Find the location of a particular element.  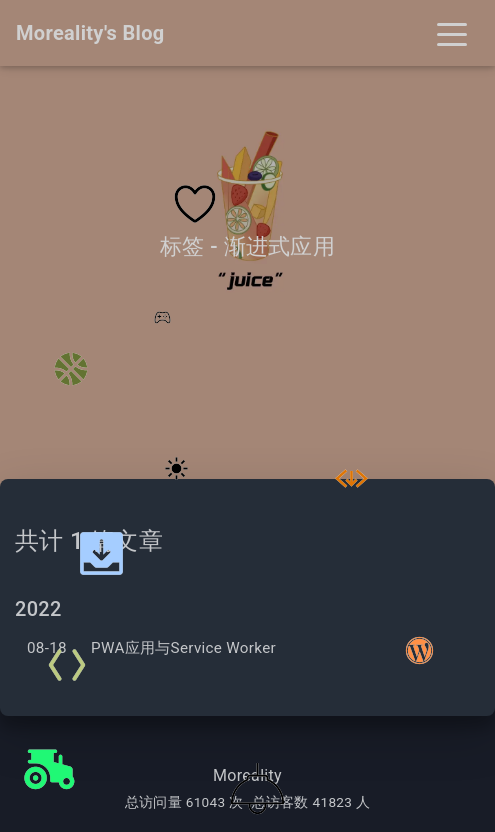

access gaming features or game library is located at coordinates (162, 317).